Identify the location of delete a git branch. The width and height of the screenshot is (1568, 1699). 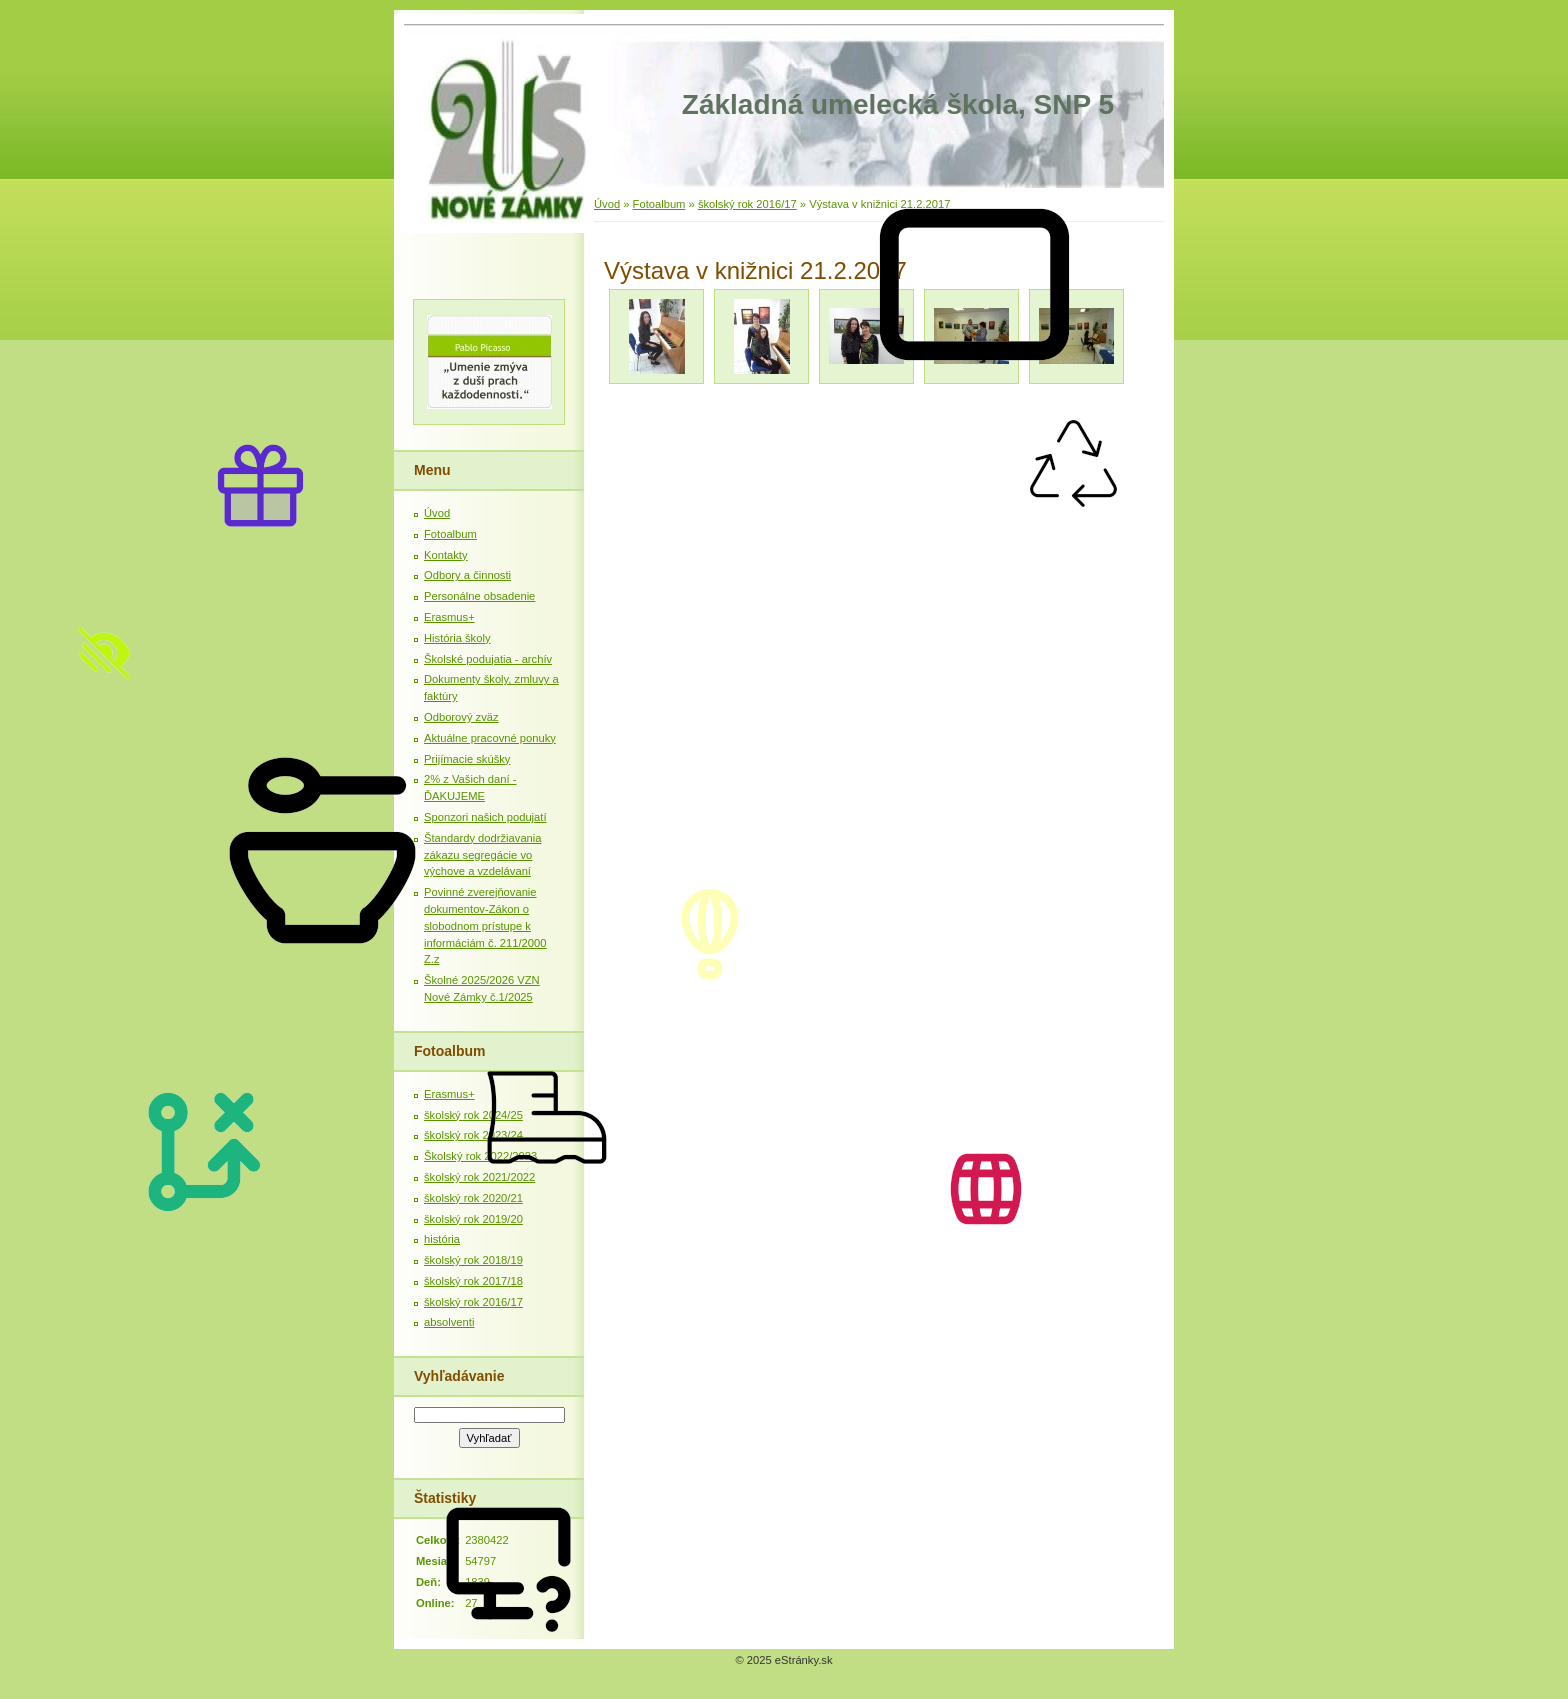
(201, 1152).